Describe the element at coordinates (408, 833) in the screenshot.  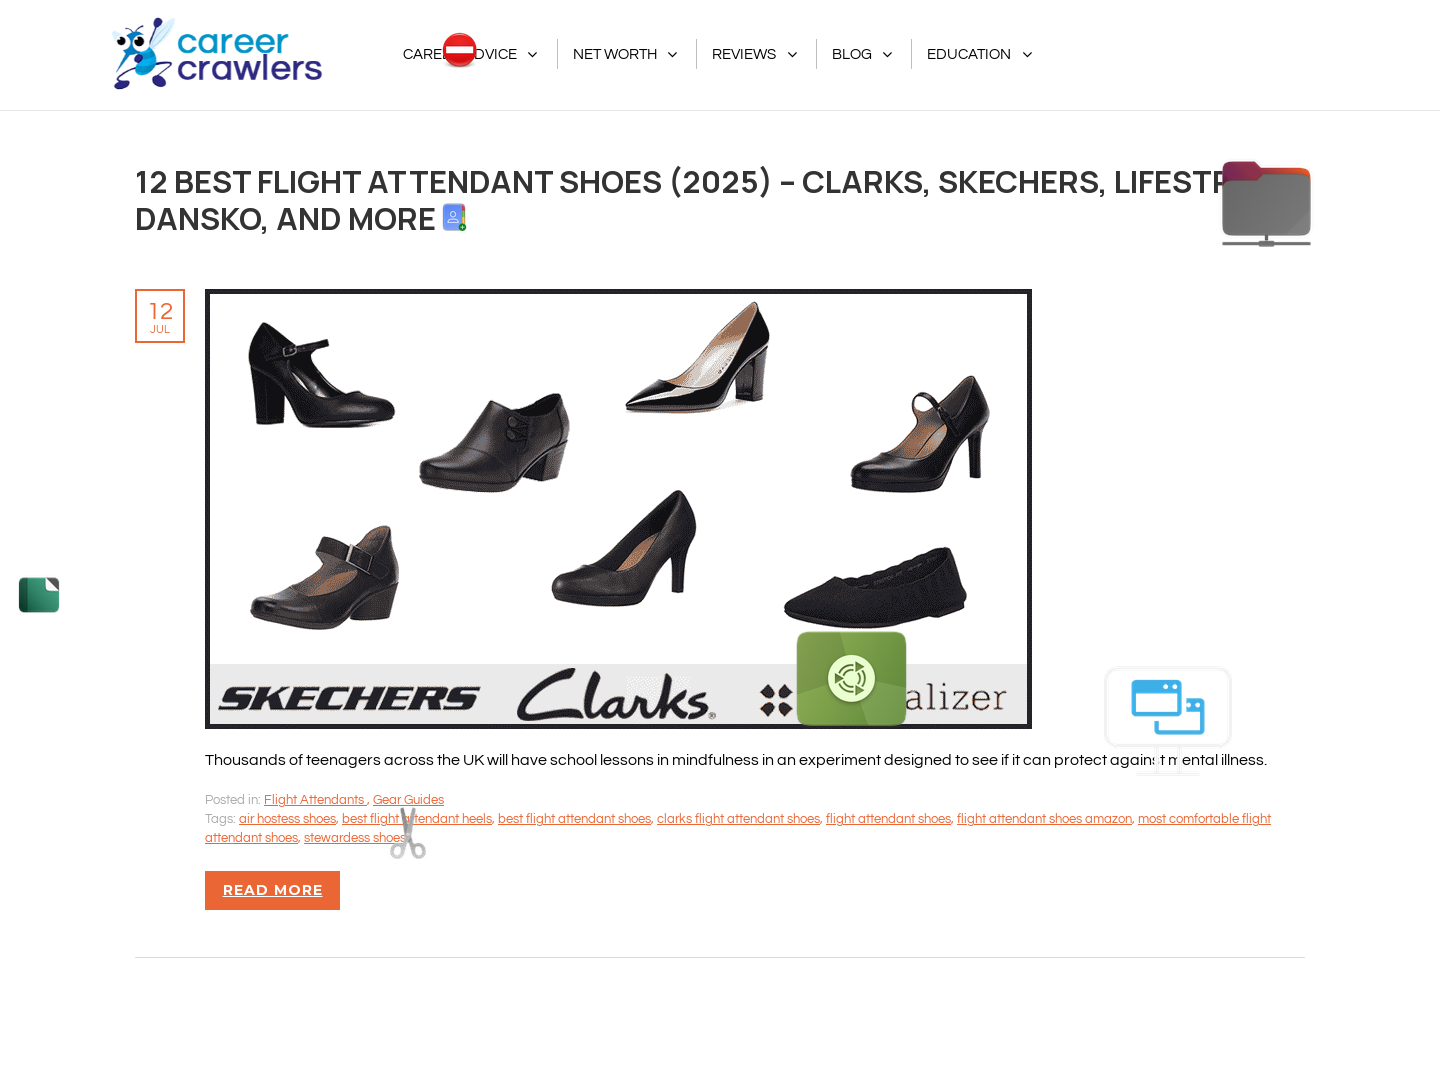
I see `cut selected content to clipboard` at that location.